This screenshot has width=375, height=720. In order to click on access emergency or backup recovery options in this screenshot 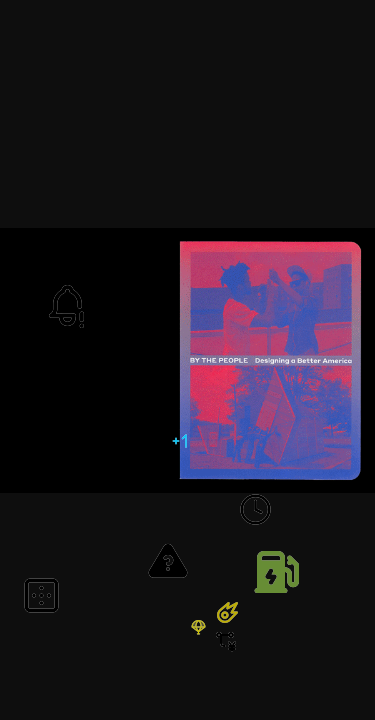, I will do `click(198, 627)`.